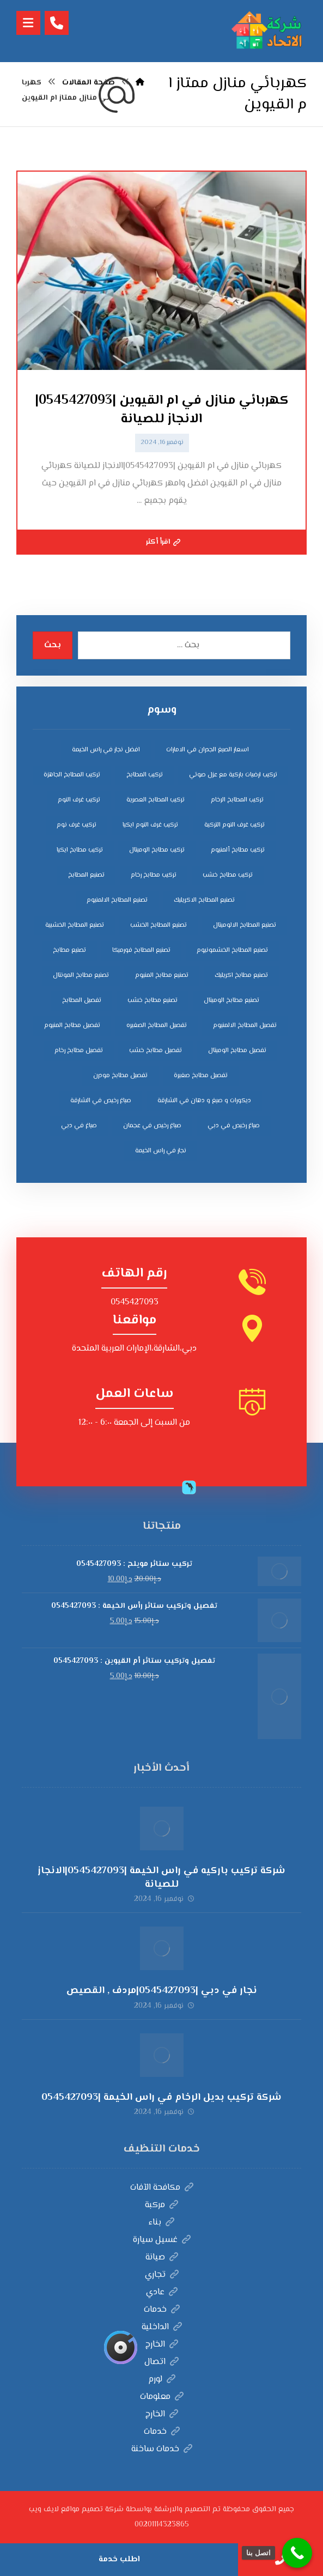 This screenshot has width=323, height=2576. I want to click on open groove music app, so click(120, 2347).